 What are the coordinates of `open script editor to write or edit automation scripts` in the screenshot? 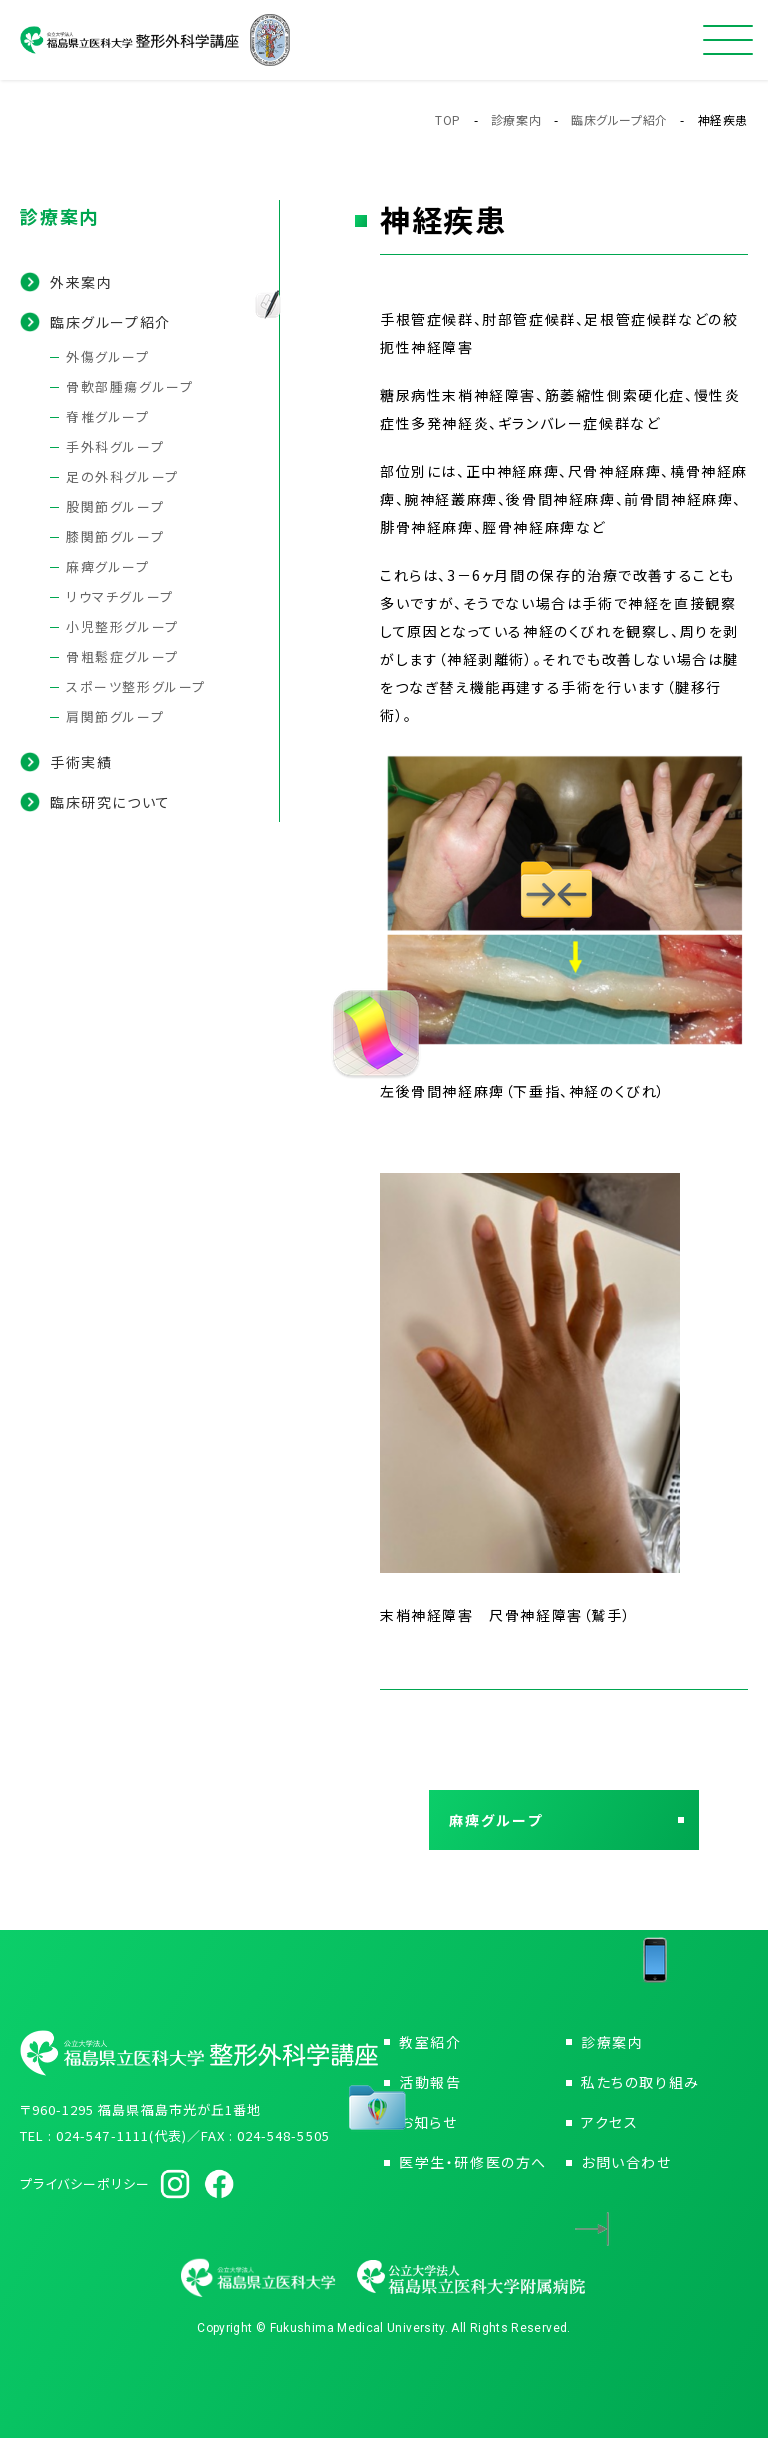 It's located at (268, 305).